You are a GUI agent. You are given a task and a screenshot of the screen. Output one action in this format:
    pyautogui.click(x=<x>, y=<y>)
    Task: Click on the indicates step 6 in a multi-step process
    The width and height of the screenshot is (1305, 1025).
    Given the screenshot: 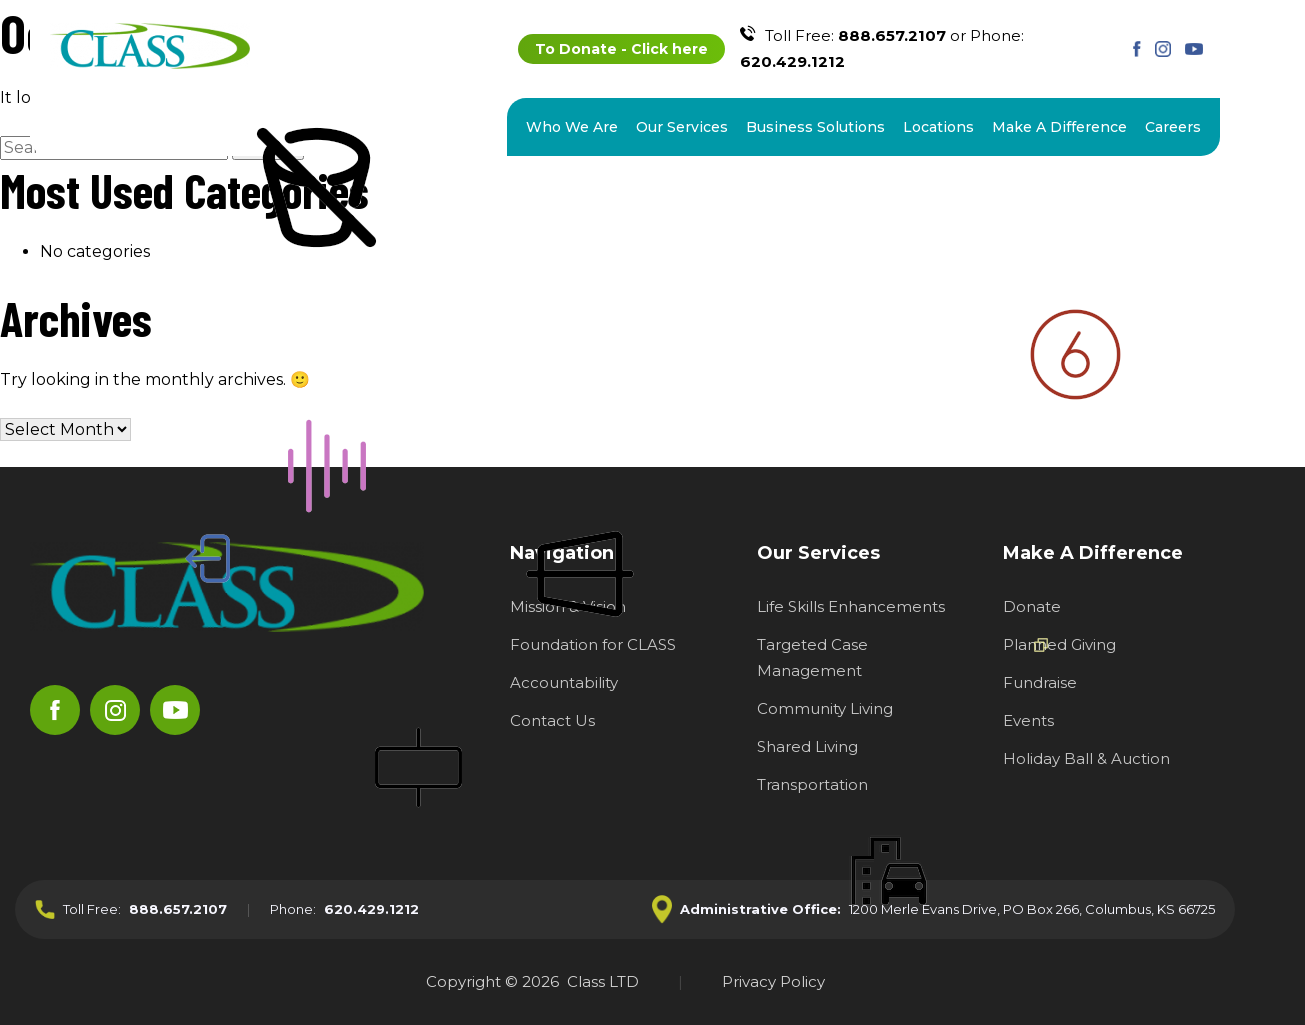 What is the action you would take?
    pyautogui.click(x=1075, y=354)
    